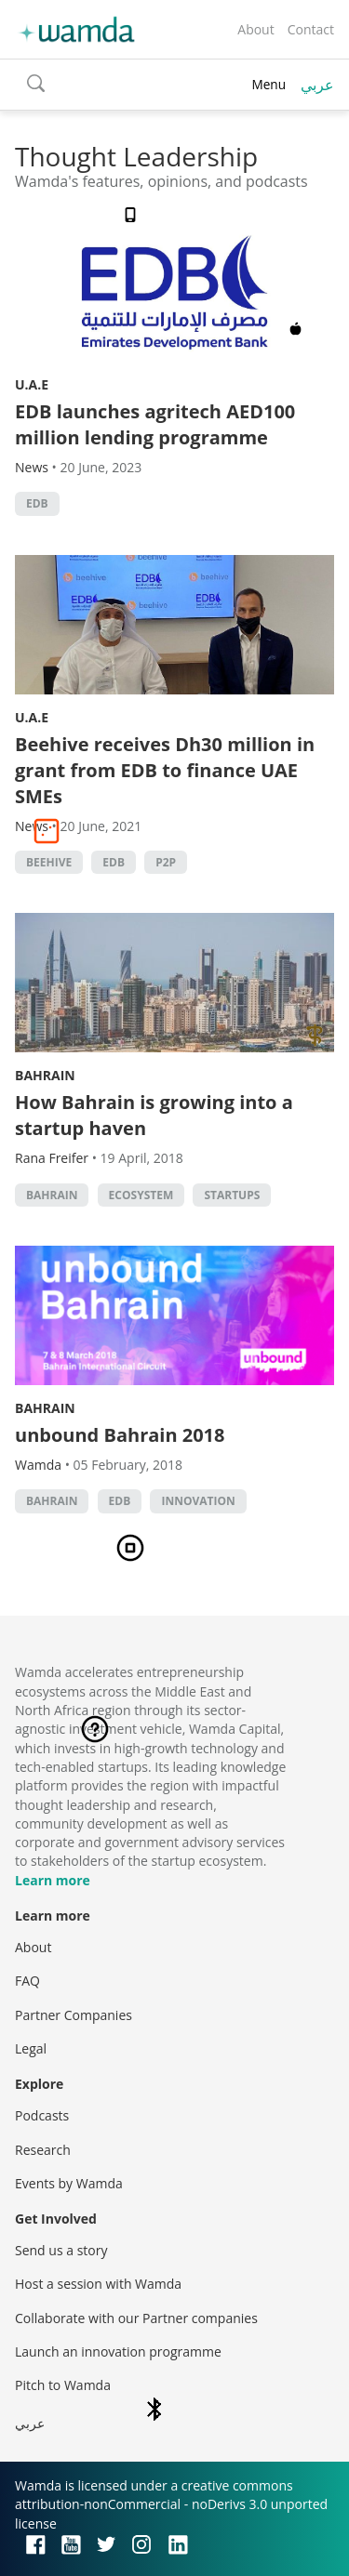 The height and width of the screenshot is (2576, 349). I want to click on access help or support information, so click(95, 1729).